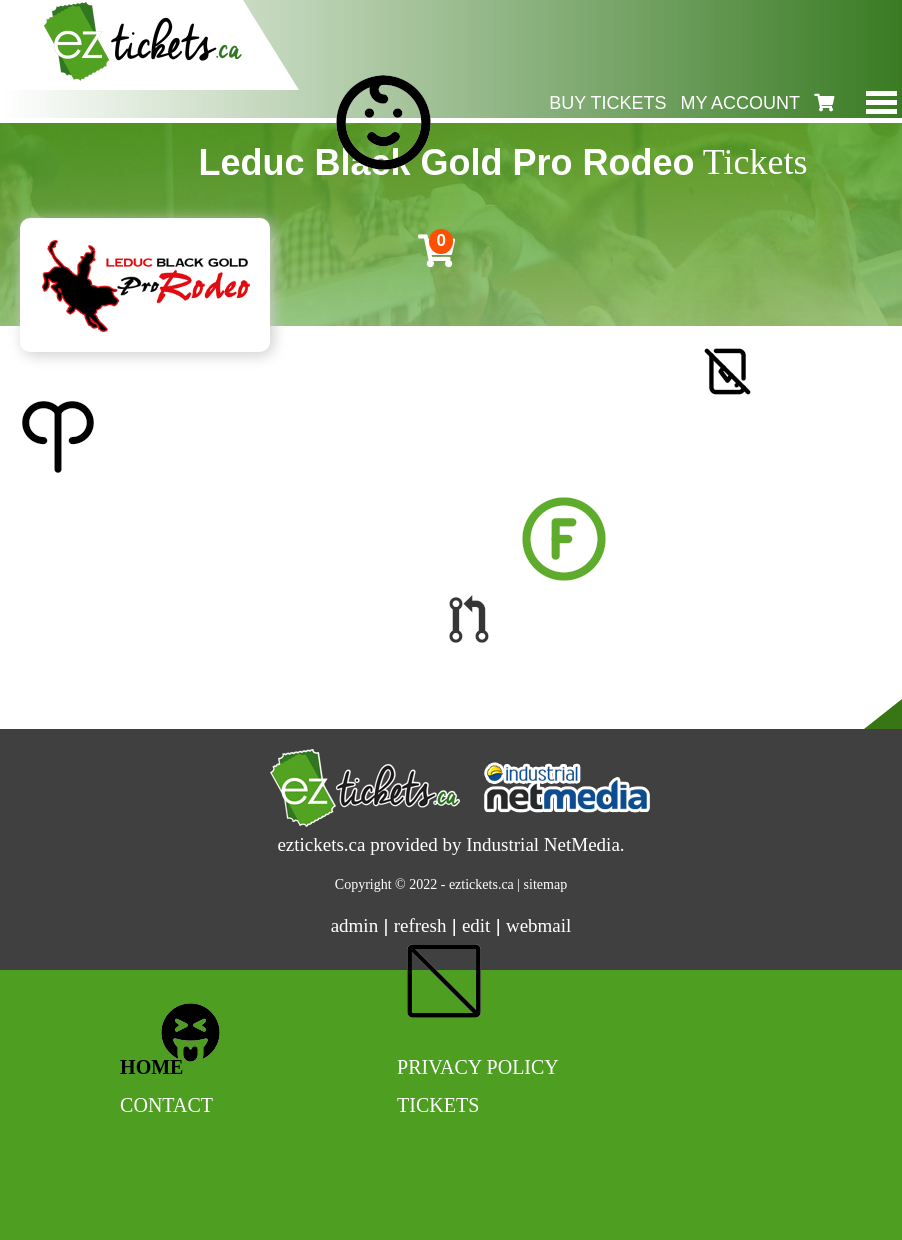 The width and height of the screenshot is (902, 1240). I want to click on placeholder for missing or unavailable image content, so click(444, 981).